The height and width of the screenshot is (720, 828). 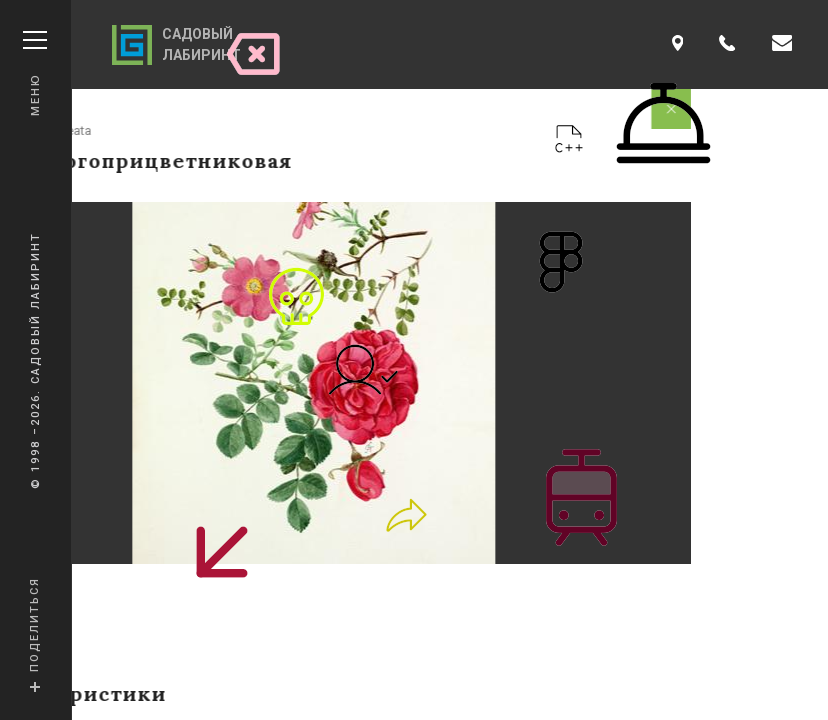 What do you see at coordinates (406, 517) in the screenshot?
I see `share content with others` at bounding box center [406, 517].